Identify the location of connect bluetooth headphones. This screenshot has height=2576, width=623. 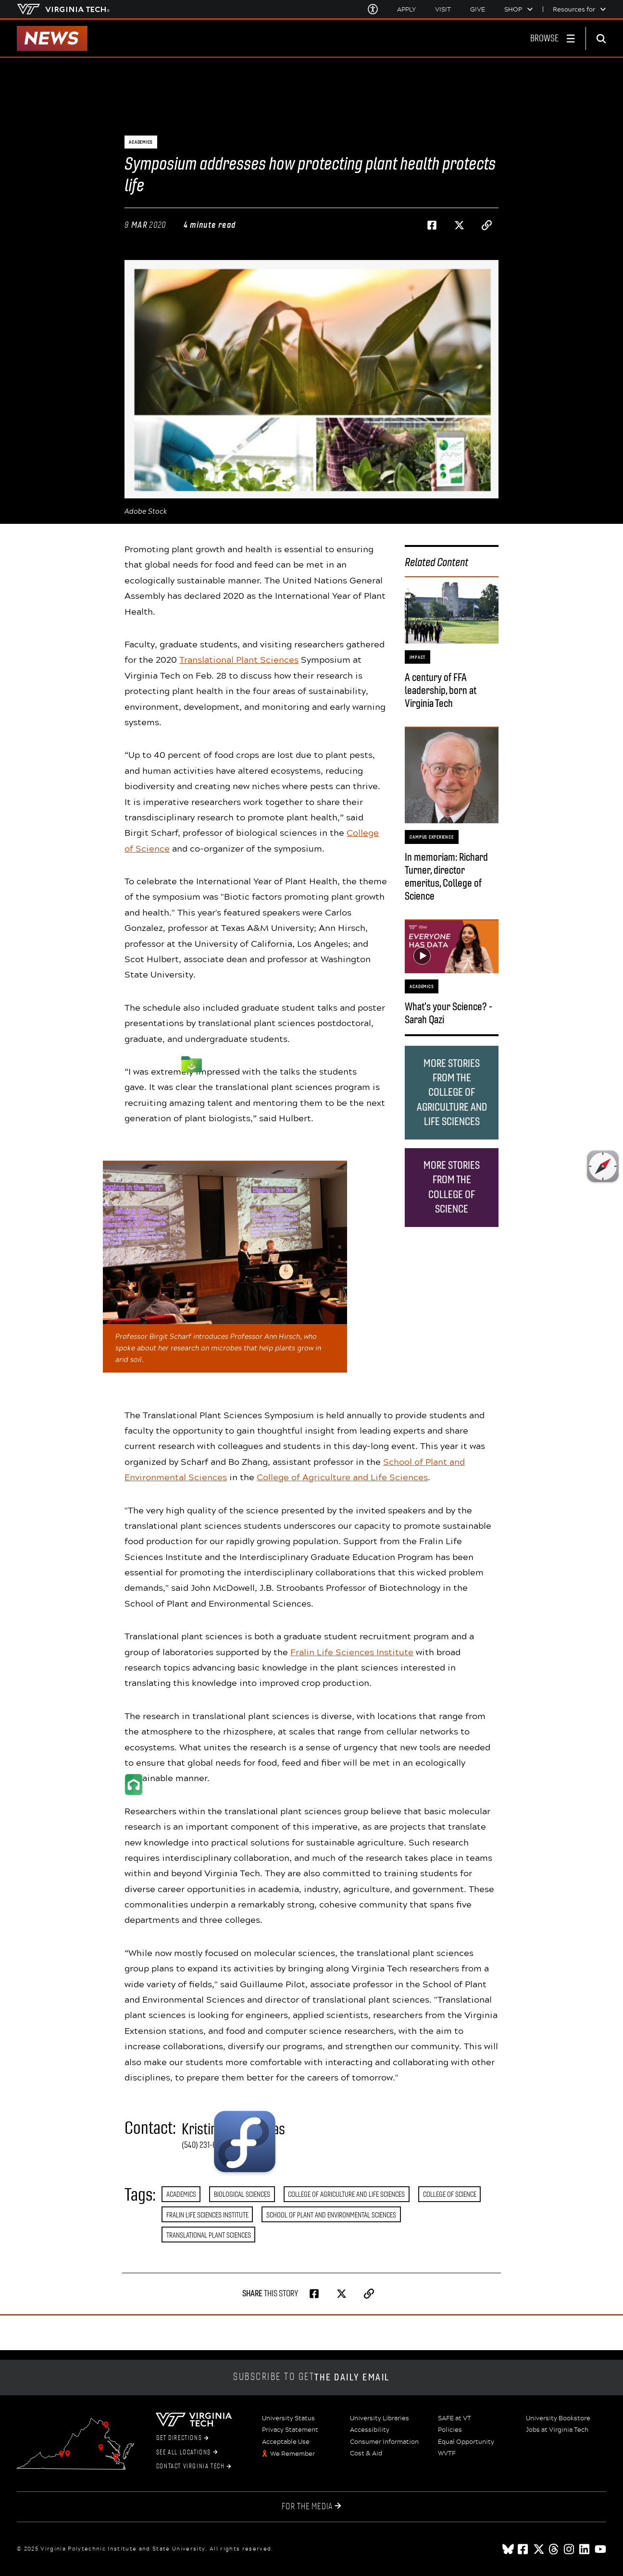
(193, 347).